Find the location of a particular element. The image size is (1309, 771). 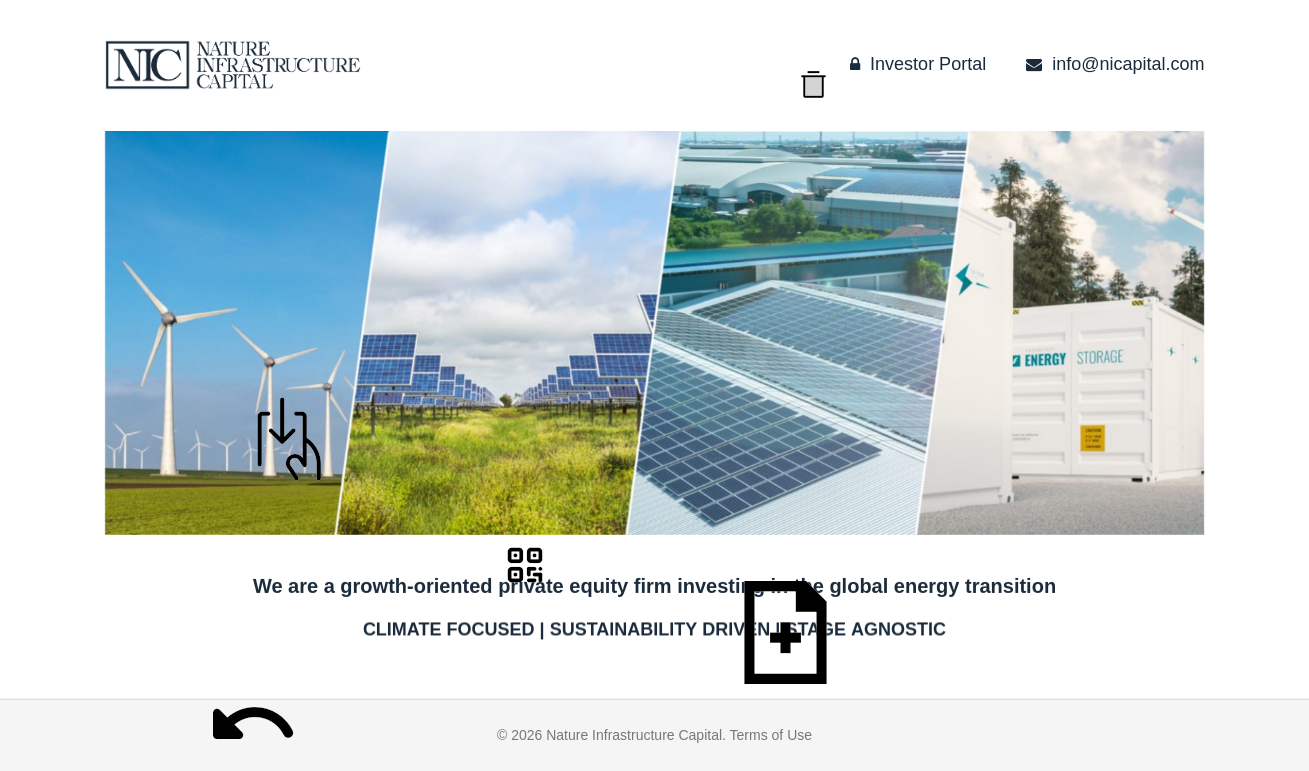

scan or generate a QR code is located at coordinates (525, 565).